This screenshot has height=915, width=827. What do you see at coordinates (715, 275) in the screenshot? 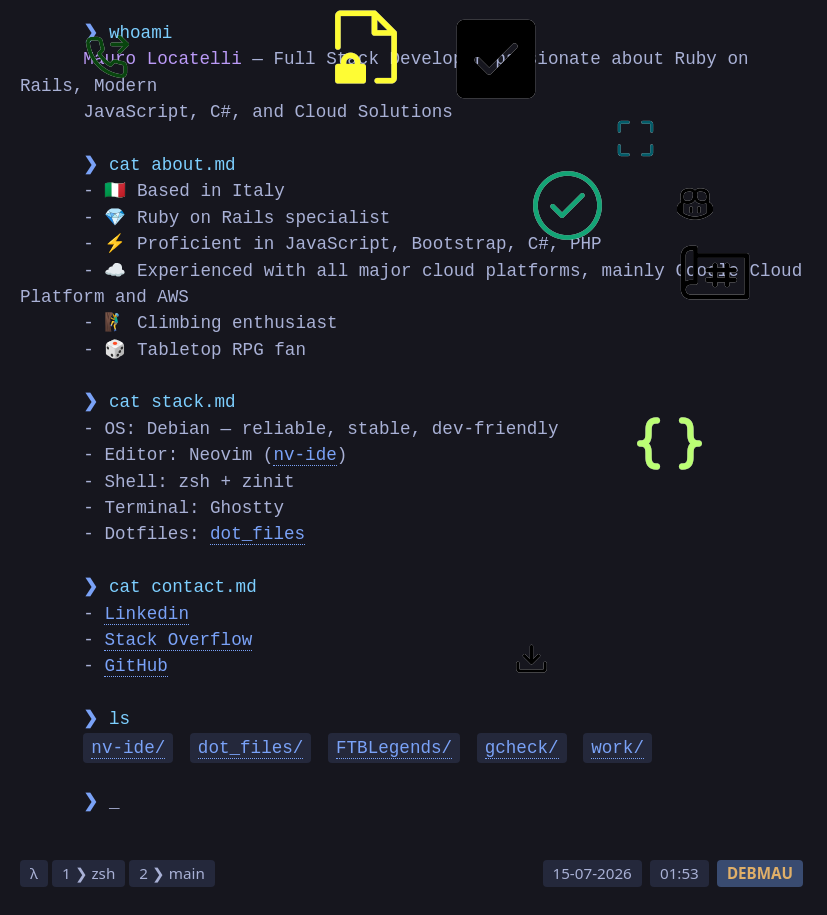
I see `view project blueprints or technical plans` at bounding box center [715, 275].